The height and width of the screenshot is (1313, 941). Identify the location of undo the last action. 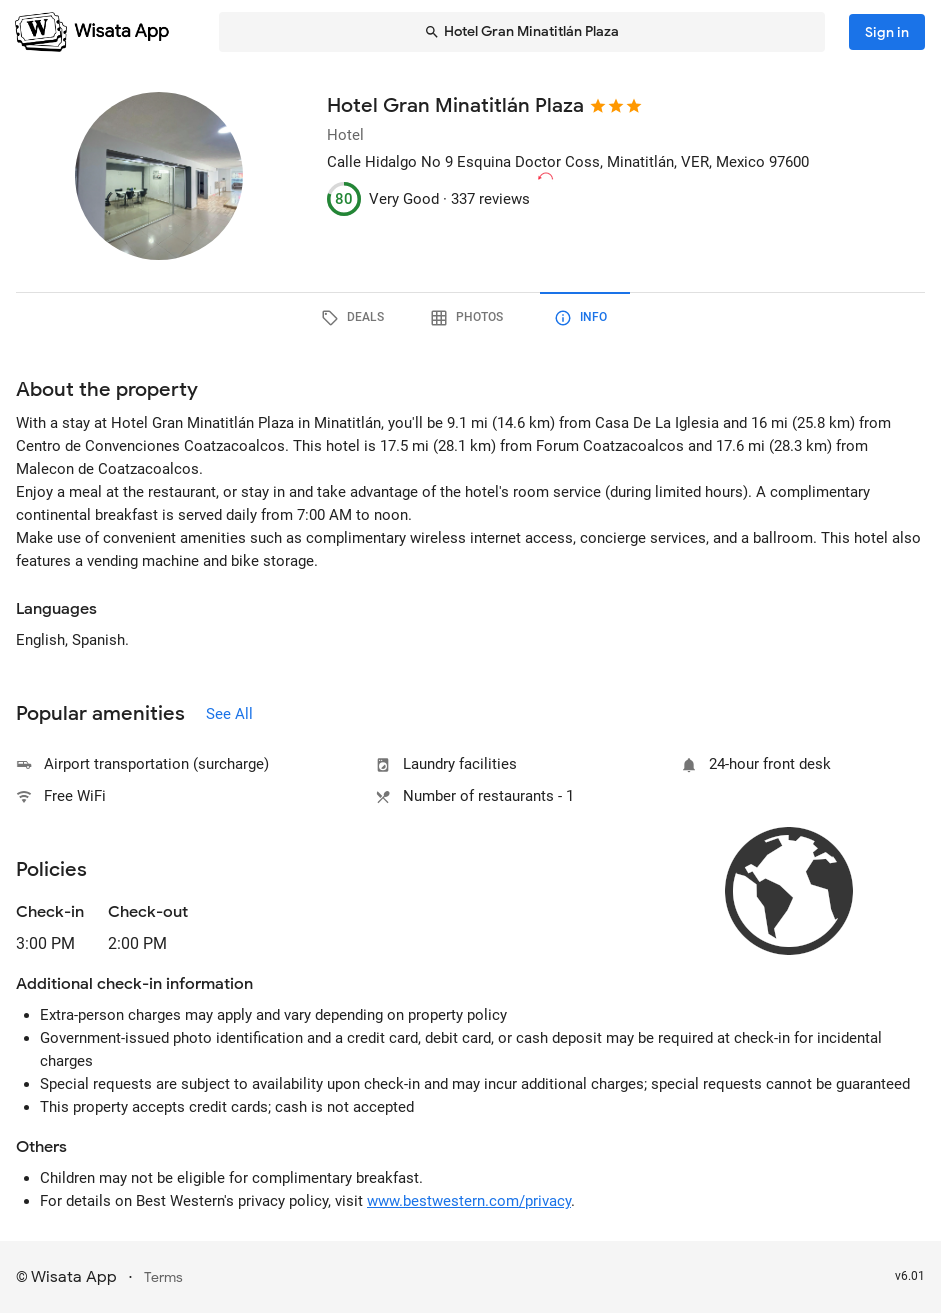
(546, 176).